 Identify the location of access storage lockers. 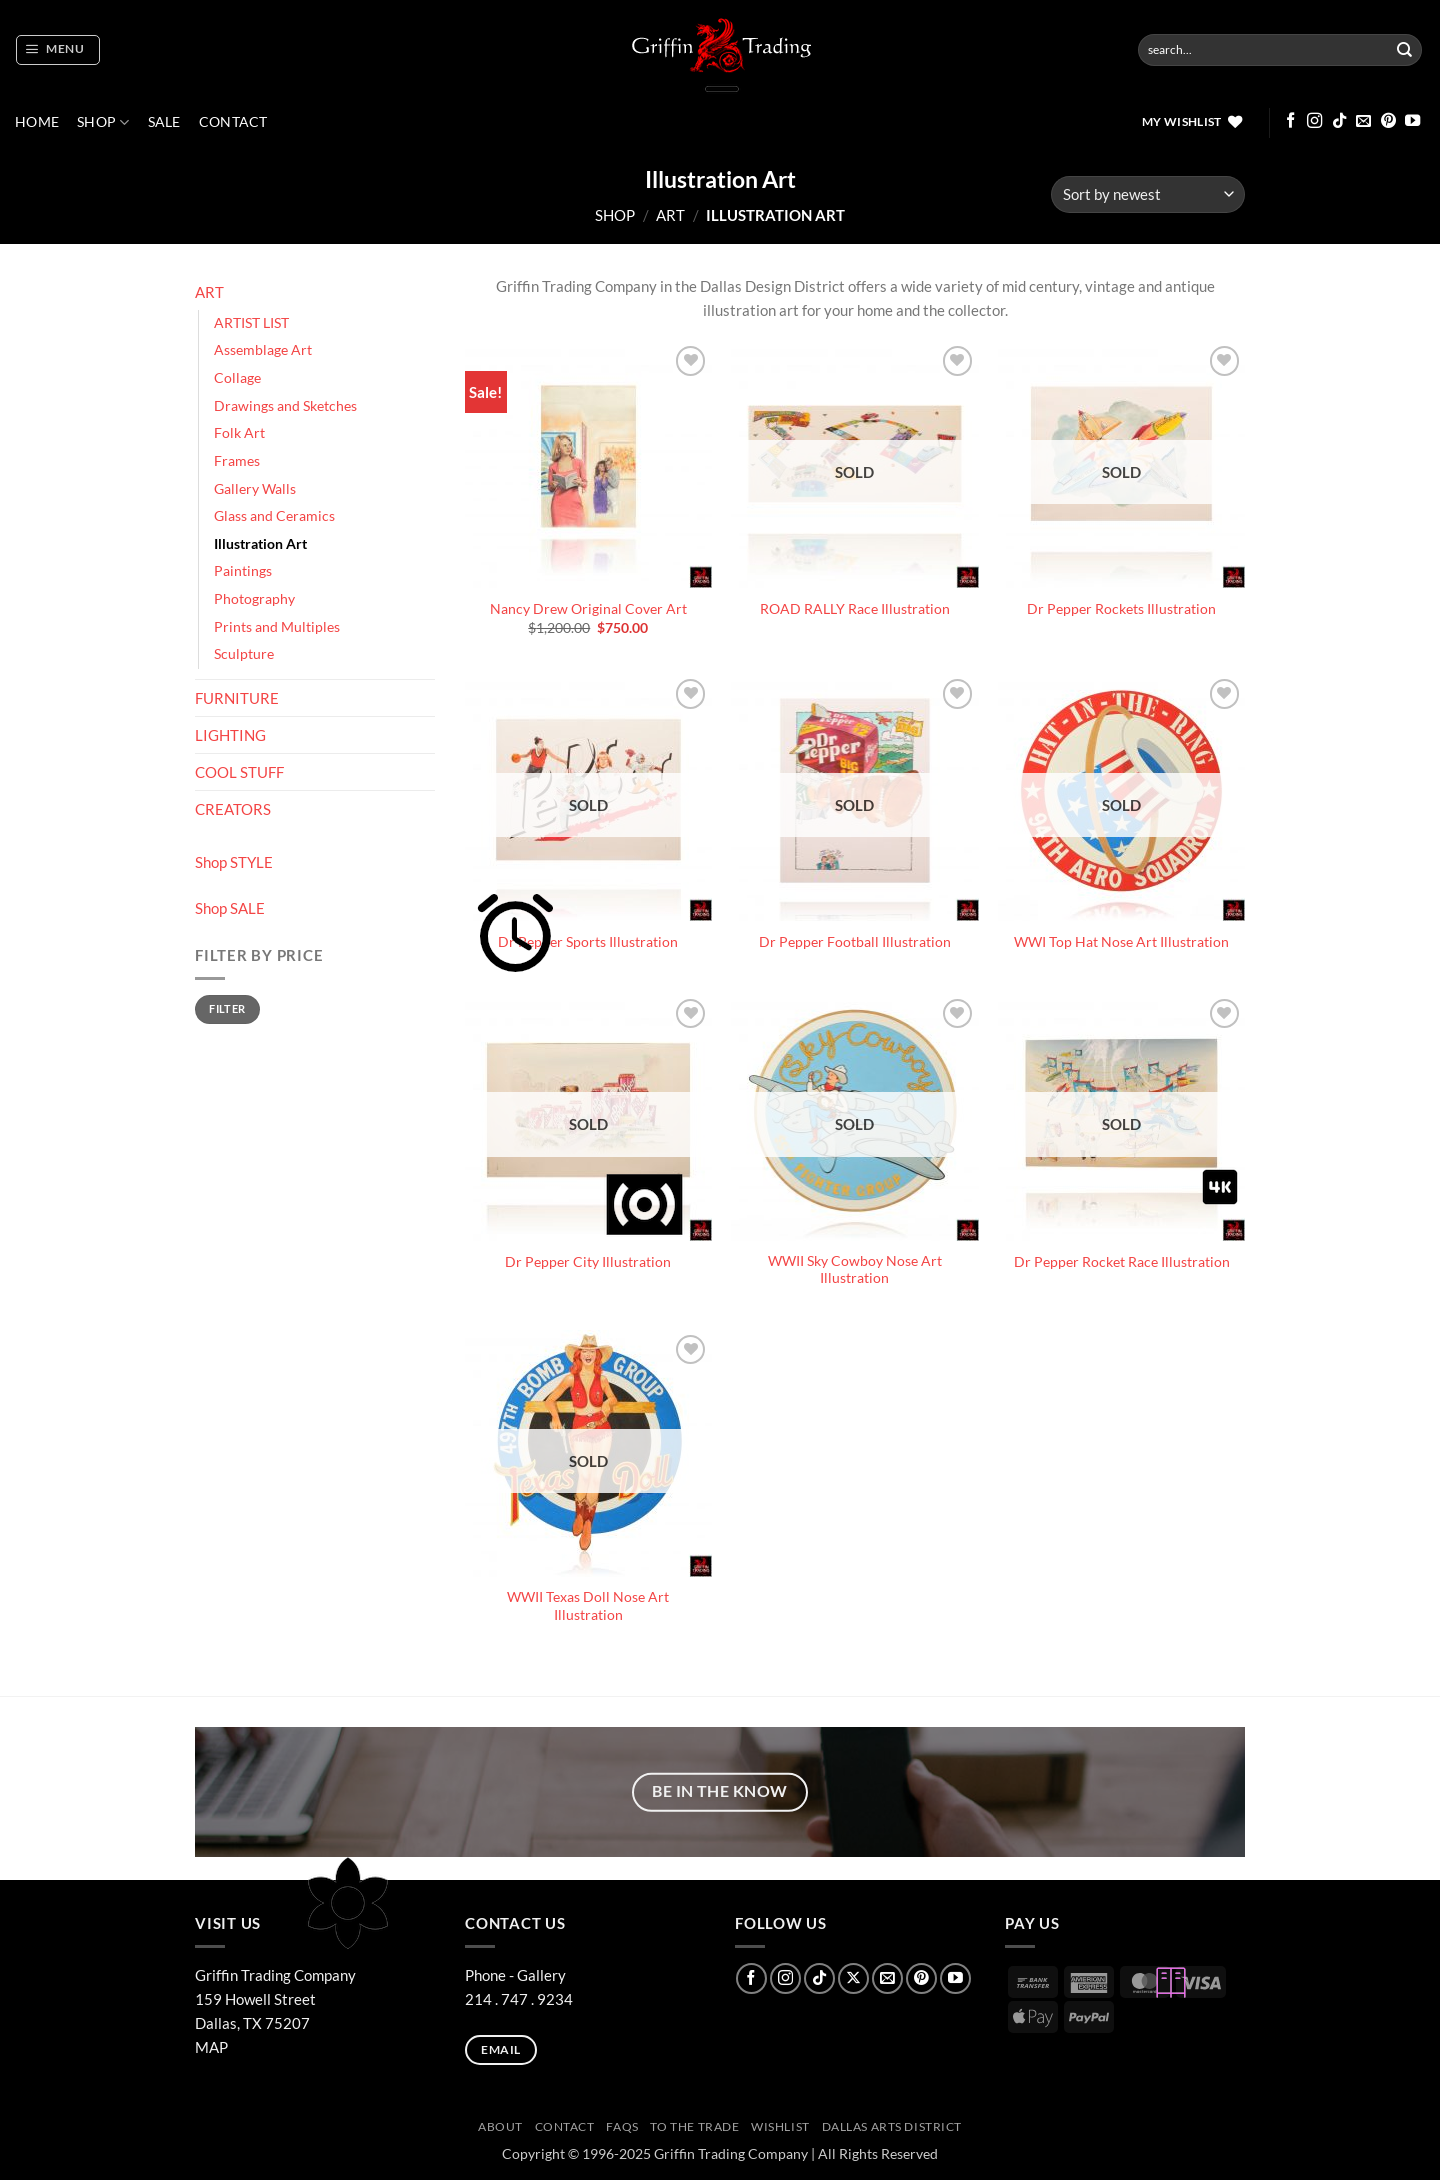
(1171, 1982).